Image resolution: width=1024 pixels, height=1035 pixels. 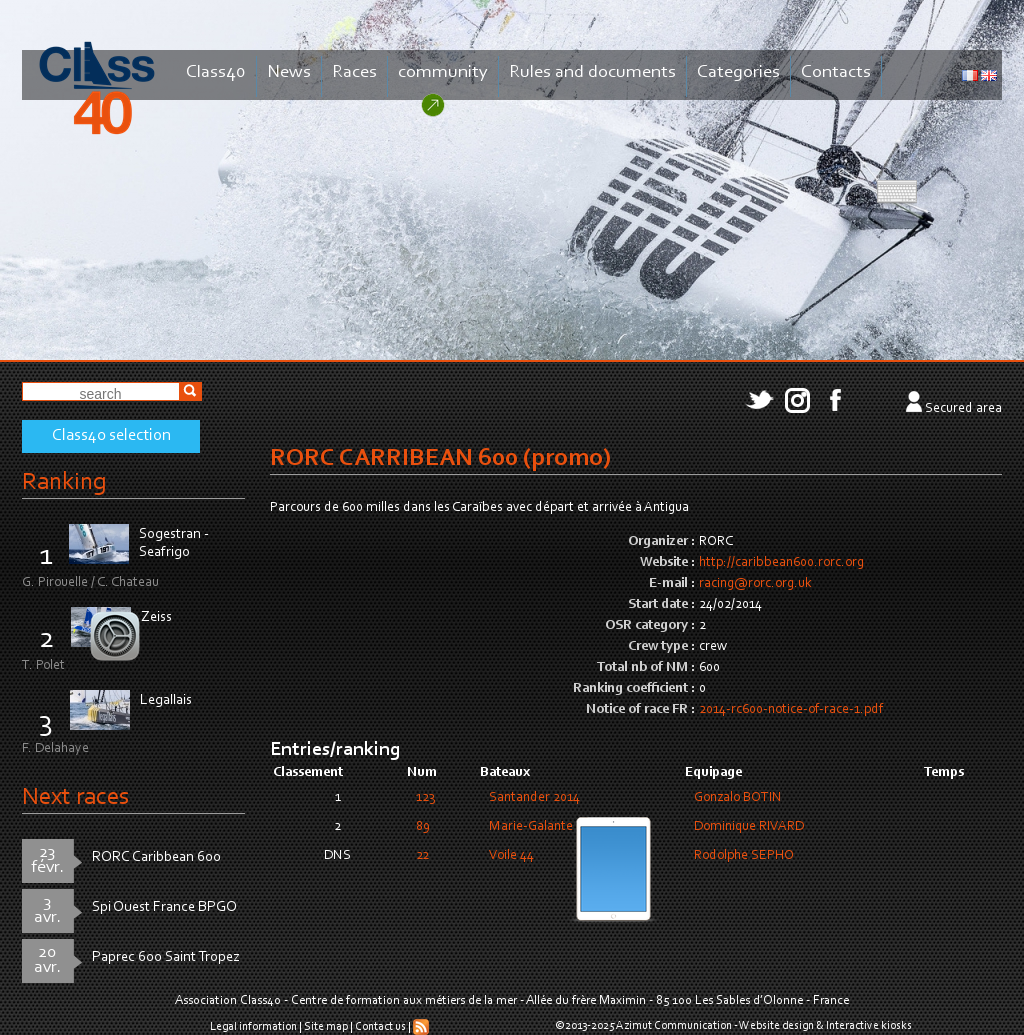 What do you see at coordinates (115, 636) in the screenshot?
I see `open system preferences or settings` at bounding box center [115, 636].